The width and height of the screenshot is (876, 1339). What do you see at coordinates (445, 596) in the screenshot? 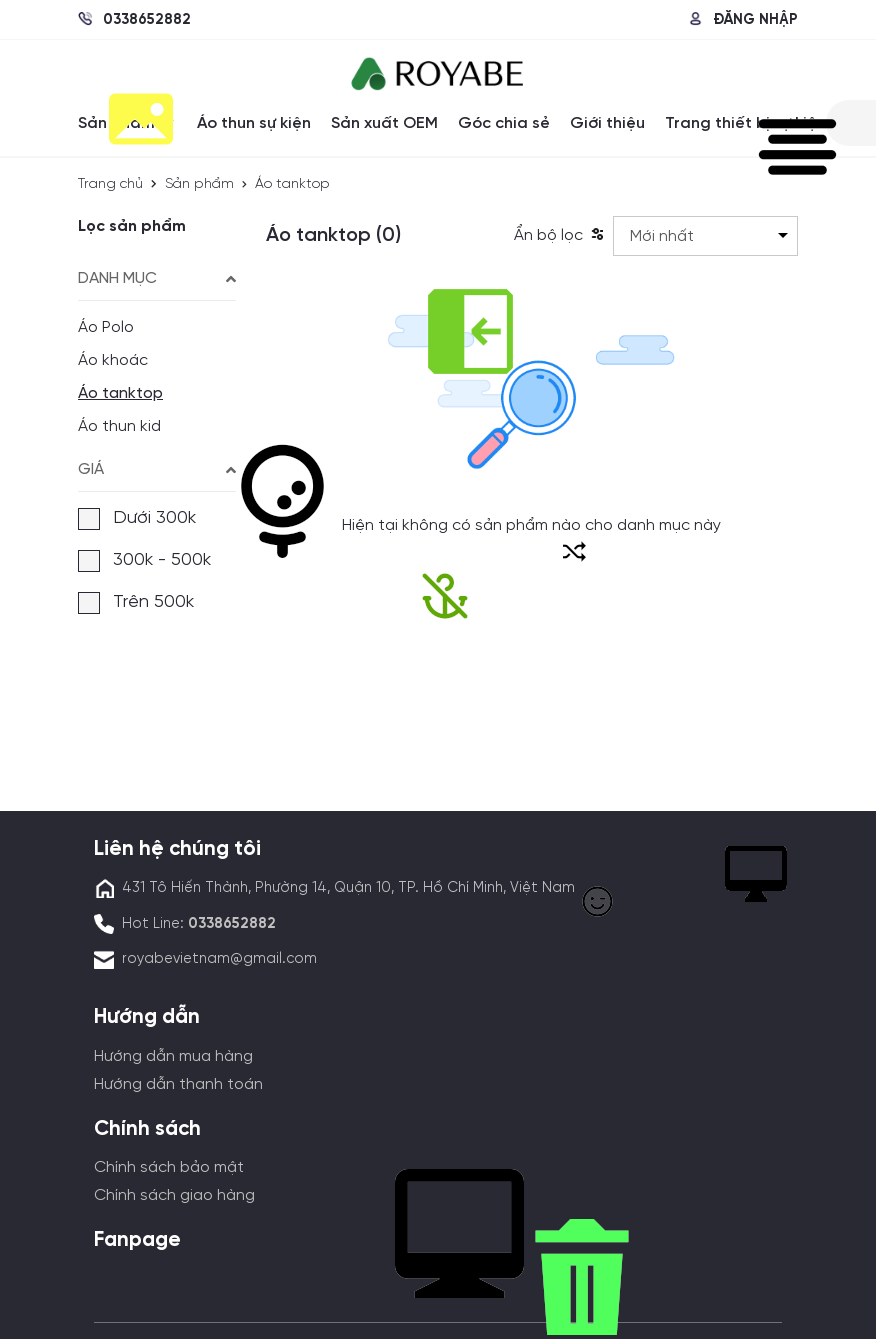
I see `disable anchor or fixed position` at bounding box center [445, 596].